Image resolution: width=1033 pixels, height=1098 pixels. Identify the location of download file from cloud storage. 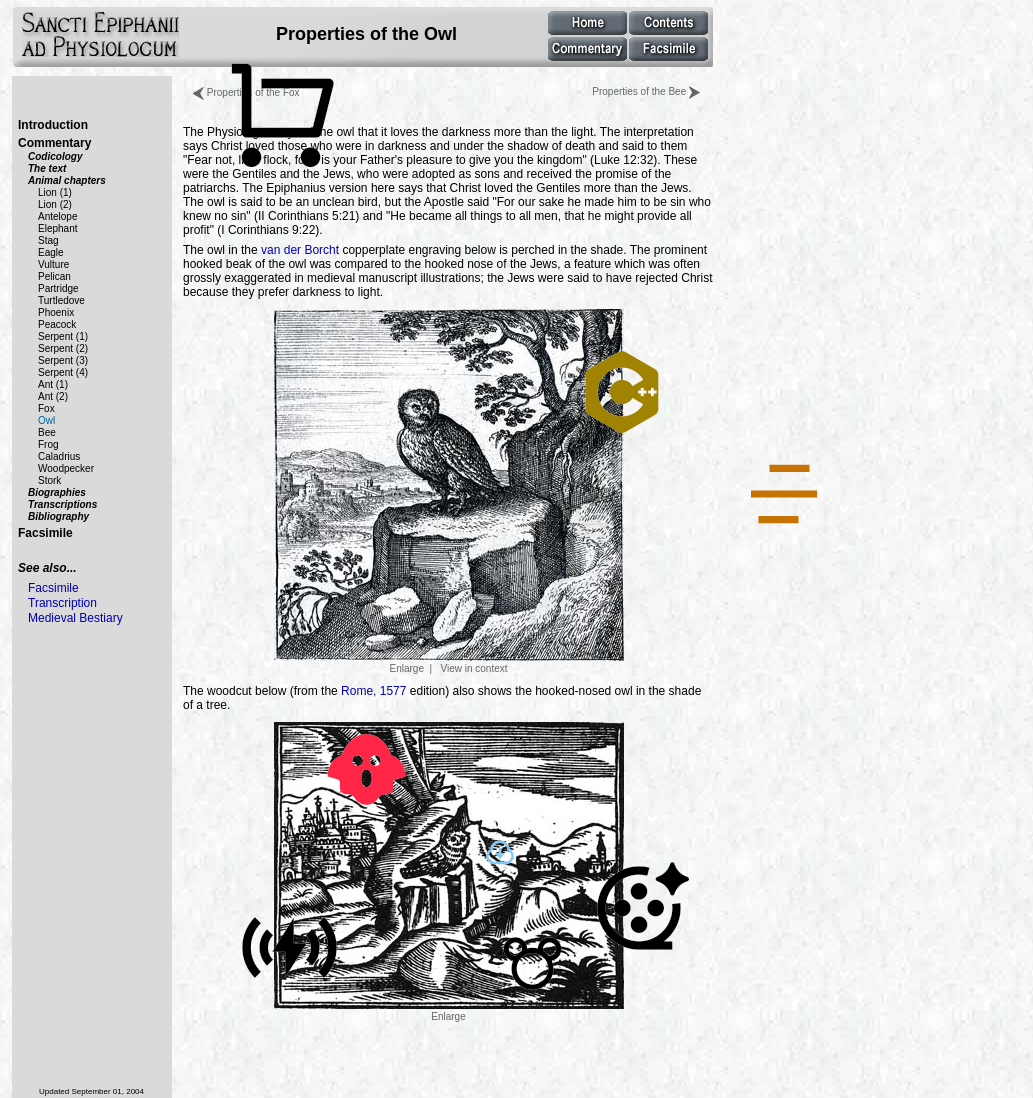
(500, 853).